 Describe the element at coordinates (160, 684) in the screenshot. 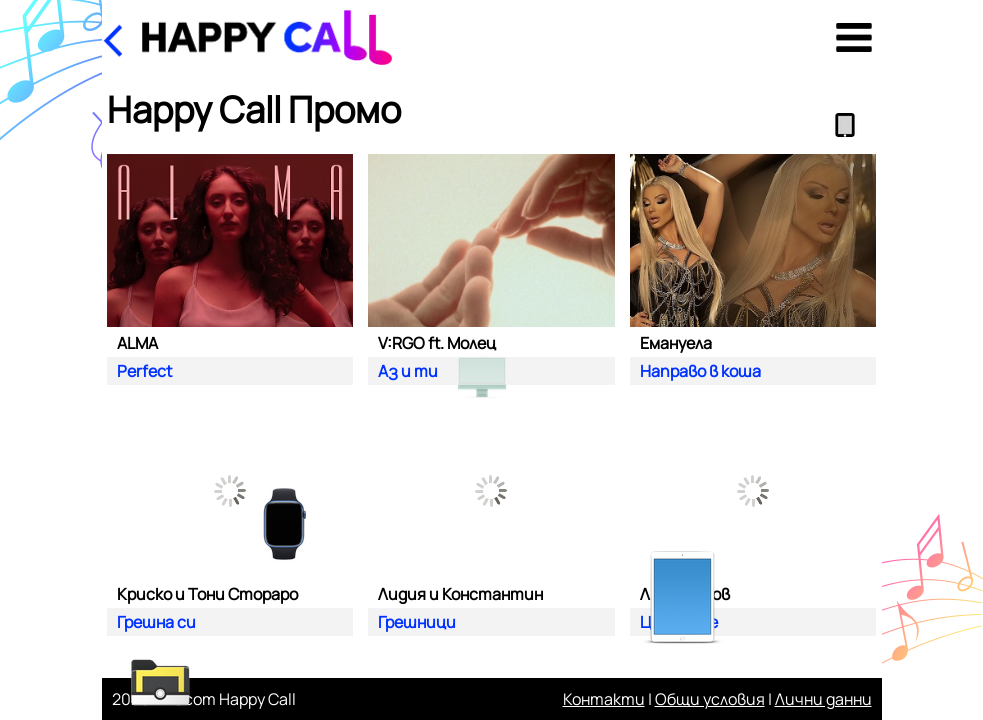

I see `folder for pokémon ultra ball collection or game assets` at that location.